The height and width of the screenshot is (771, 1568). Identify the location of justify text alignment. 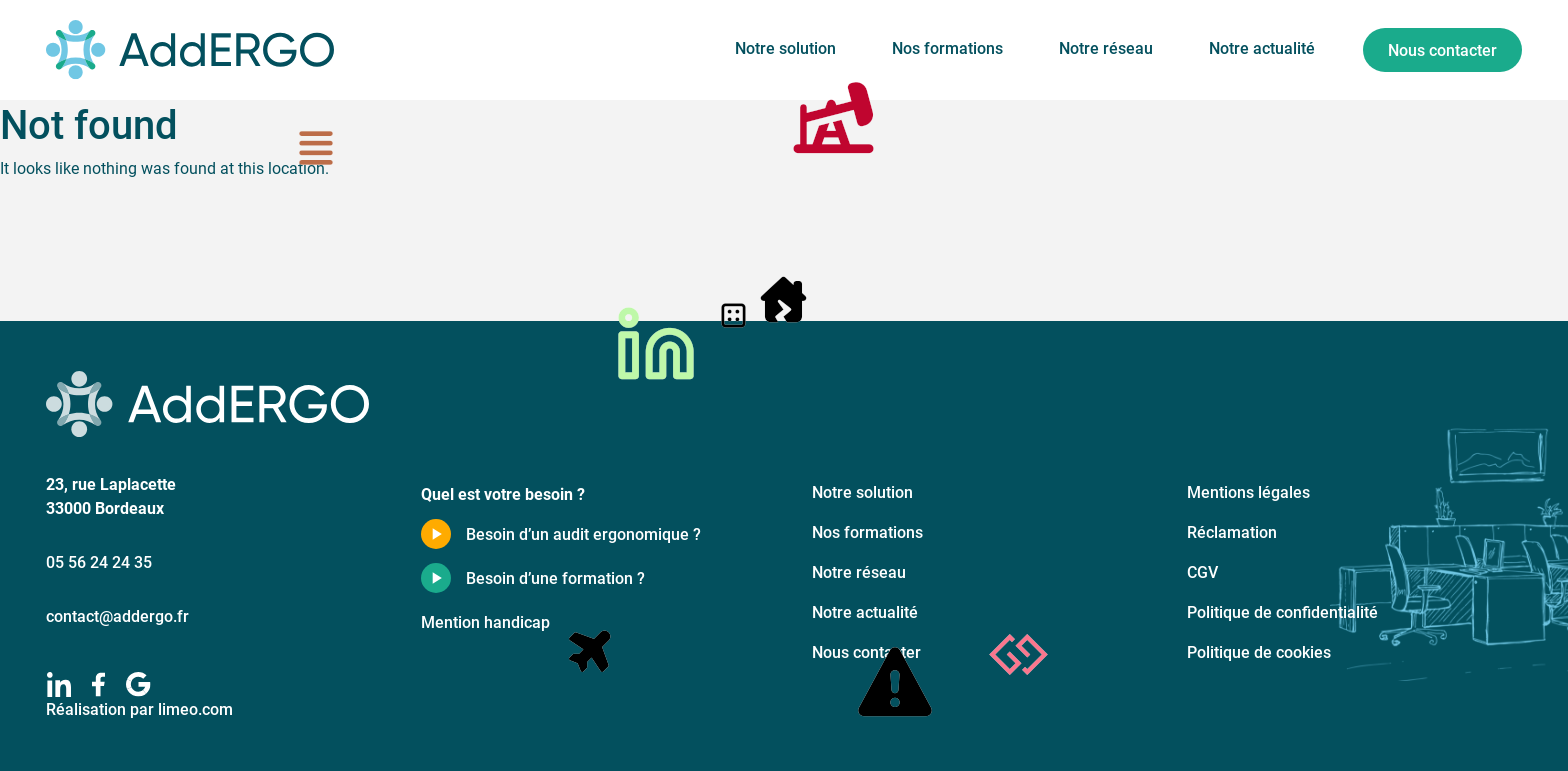
(316, 148).